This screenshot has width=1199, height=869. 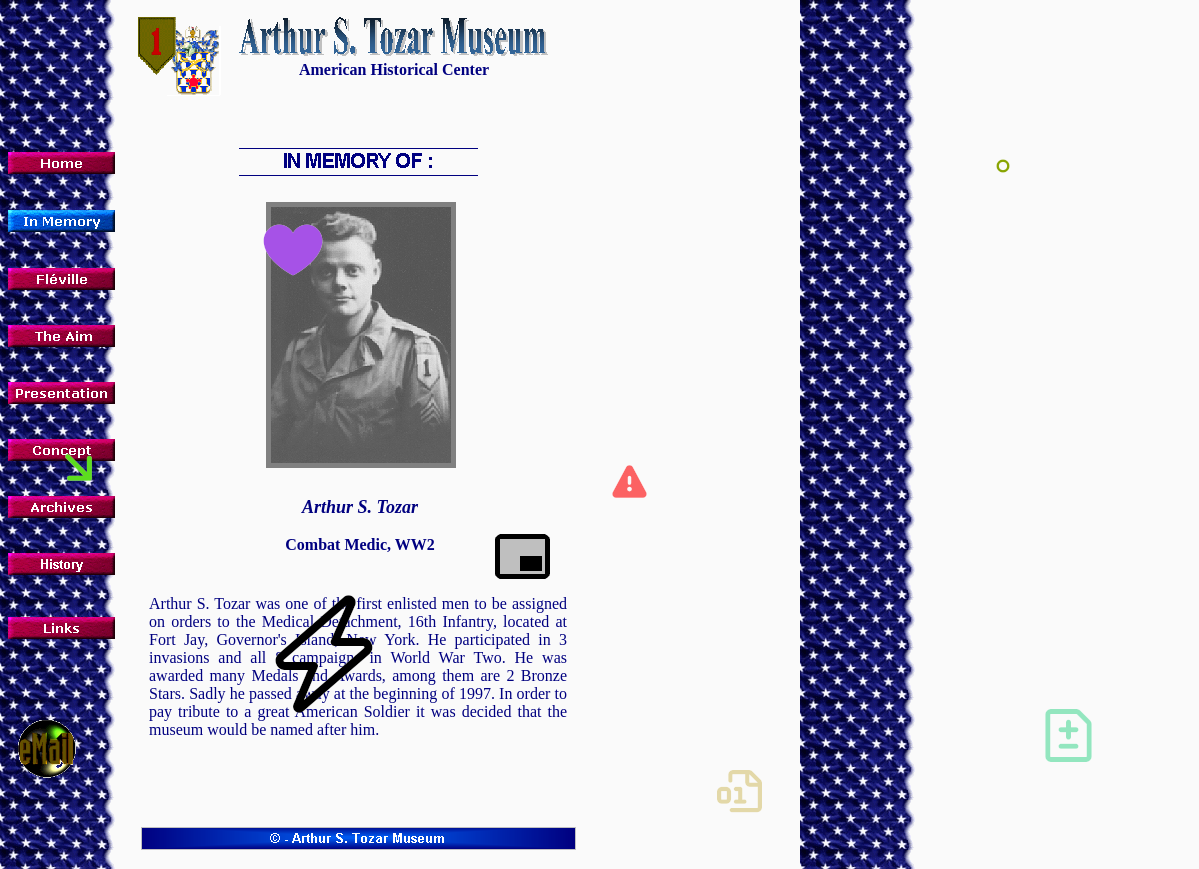 What do you see at coordinates (1068, 735) in the screenshot?
I see `view file differences or changes` at bounding box center [1068, 735].